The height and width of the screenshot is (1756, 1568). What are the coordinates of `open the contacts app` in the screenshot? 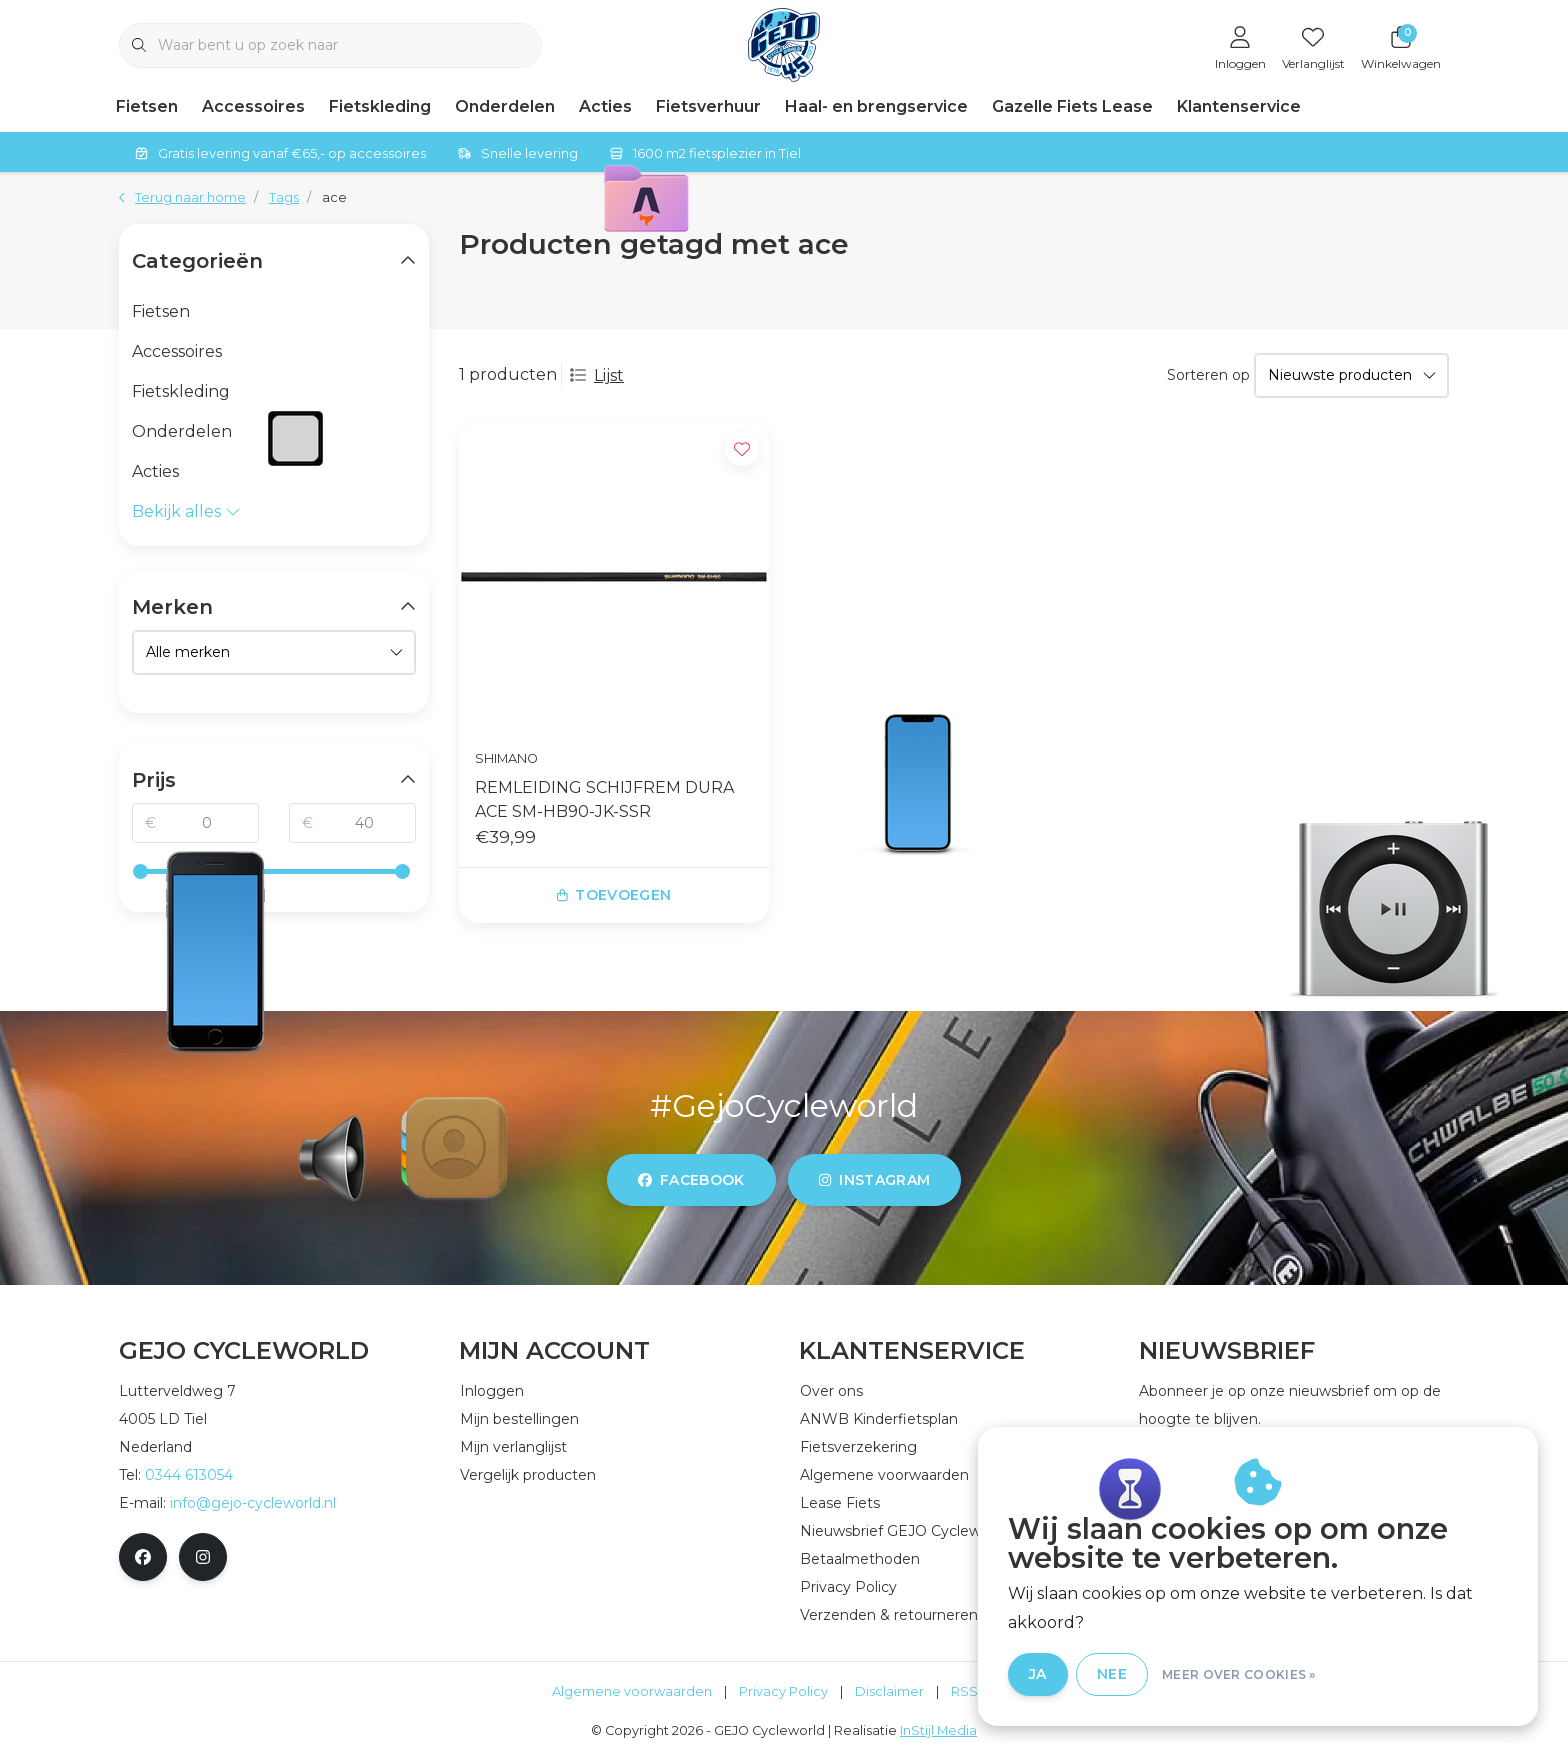 It's located at (456, 1147).